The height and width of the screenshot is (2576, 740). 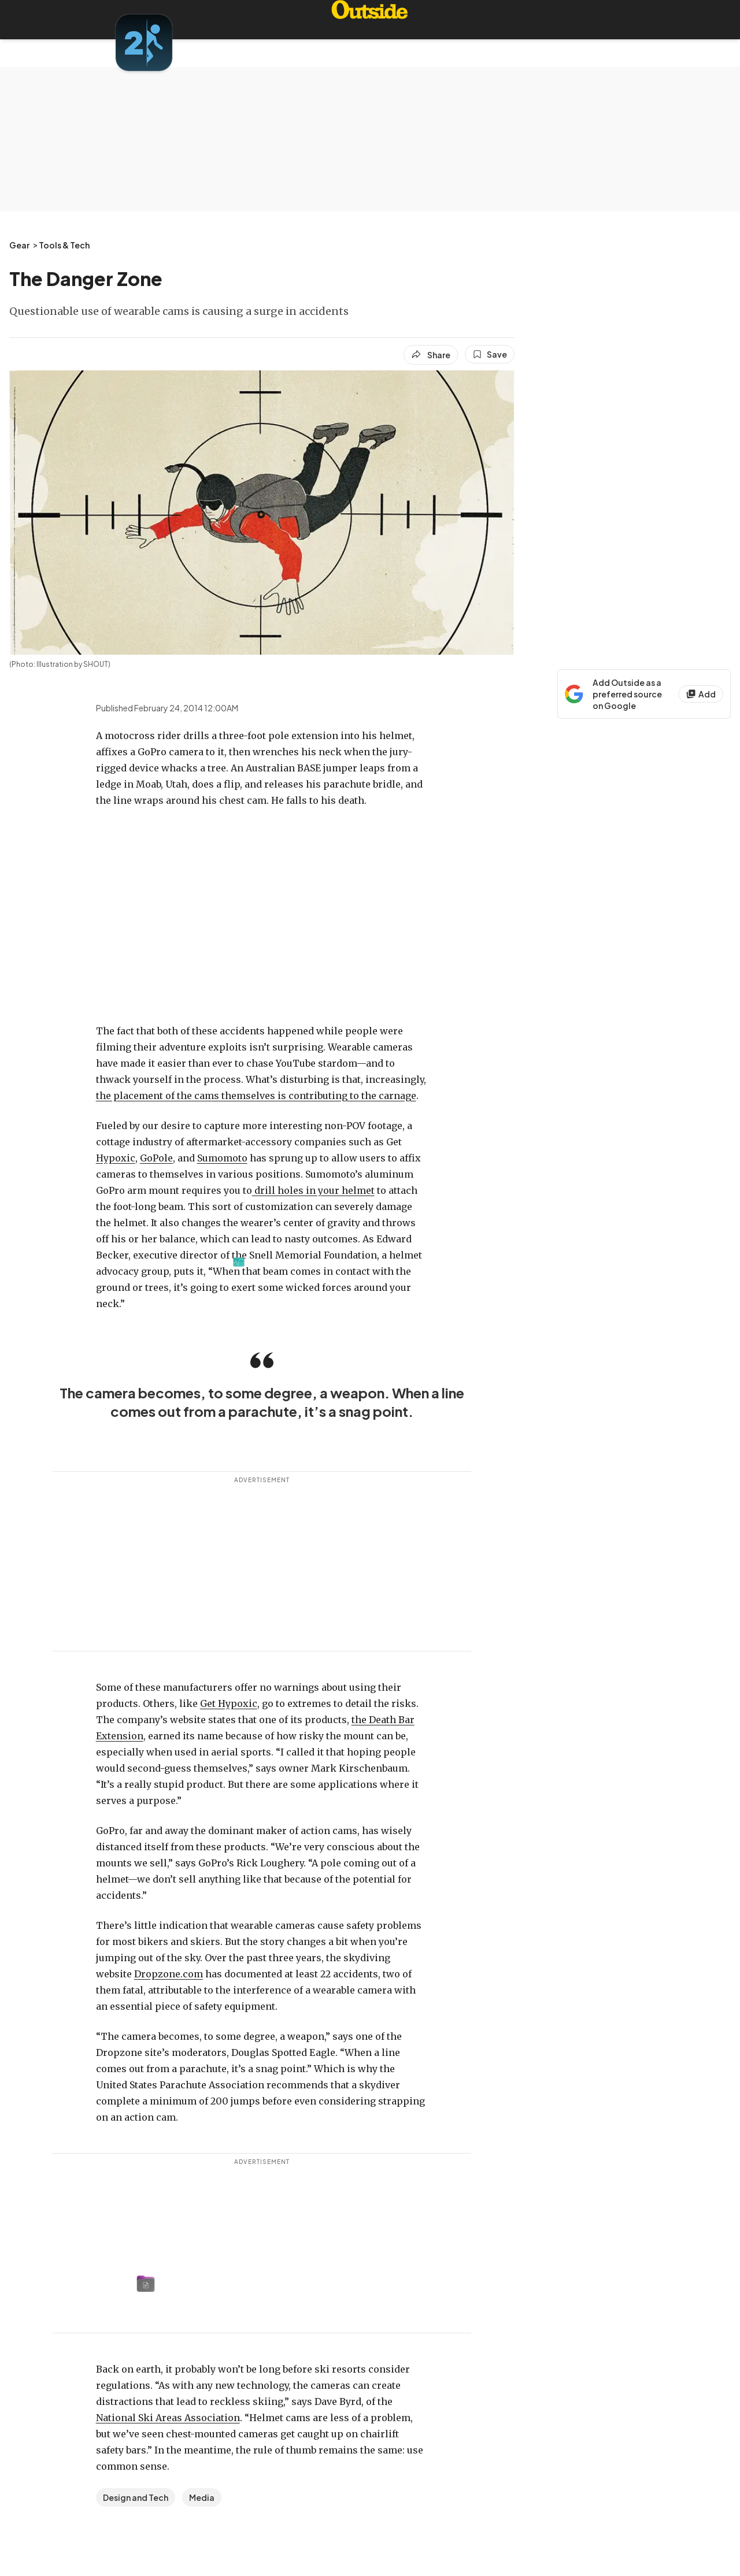 What do you see at coordinates (144, 43) in the screenshot?
I see `launch portal 2 game` at bounding box center [144, 43].